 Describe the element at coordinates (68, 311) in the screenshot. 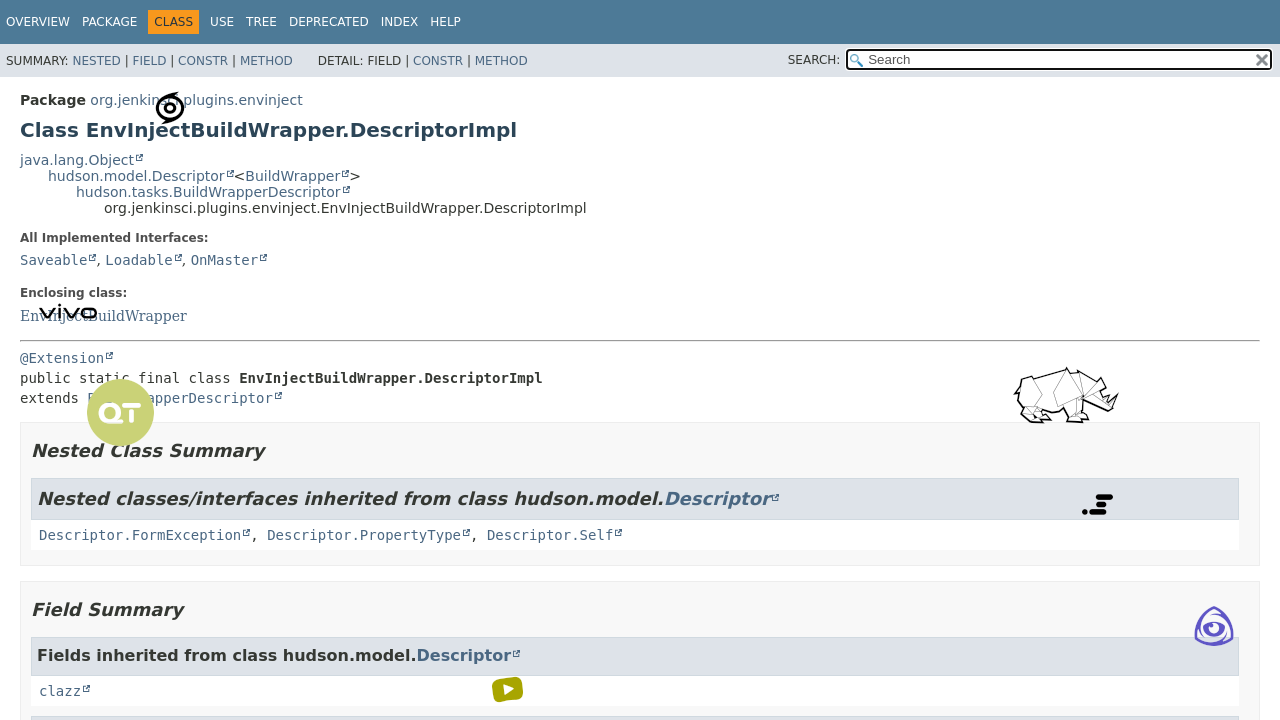

I see `vivo brand logo` at that location.